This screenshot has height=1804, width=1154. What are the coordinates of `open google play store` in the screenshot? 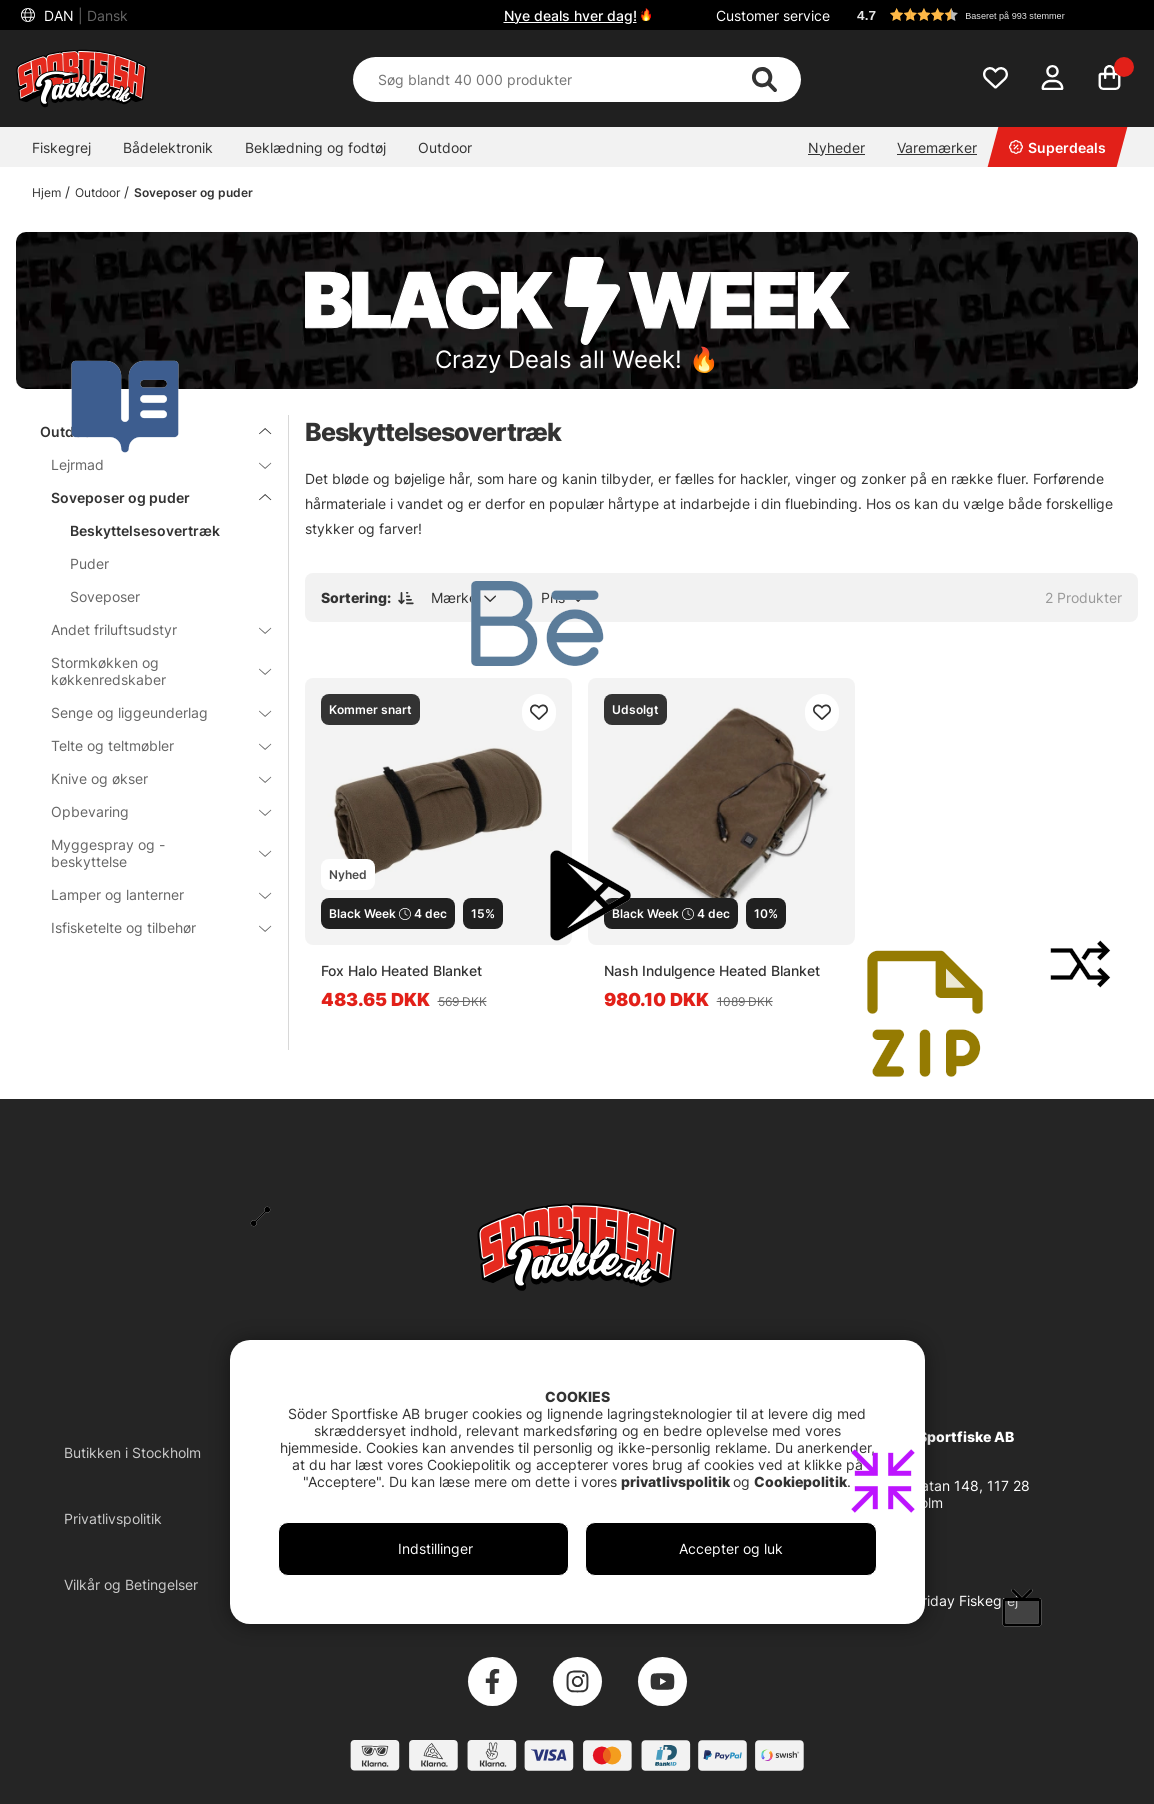 It's located at (582, 895).